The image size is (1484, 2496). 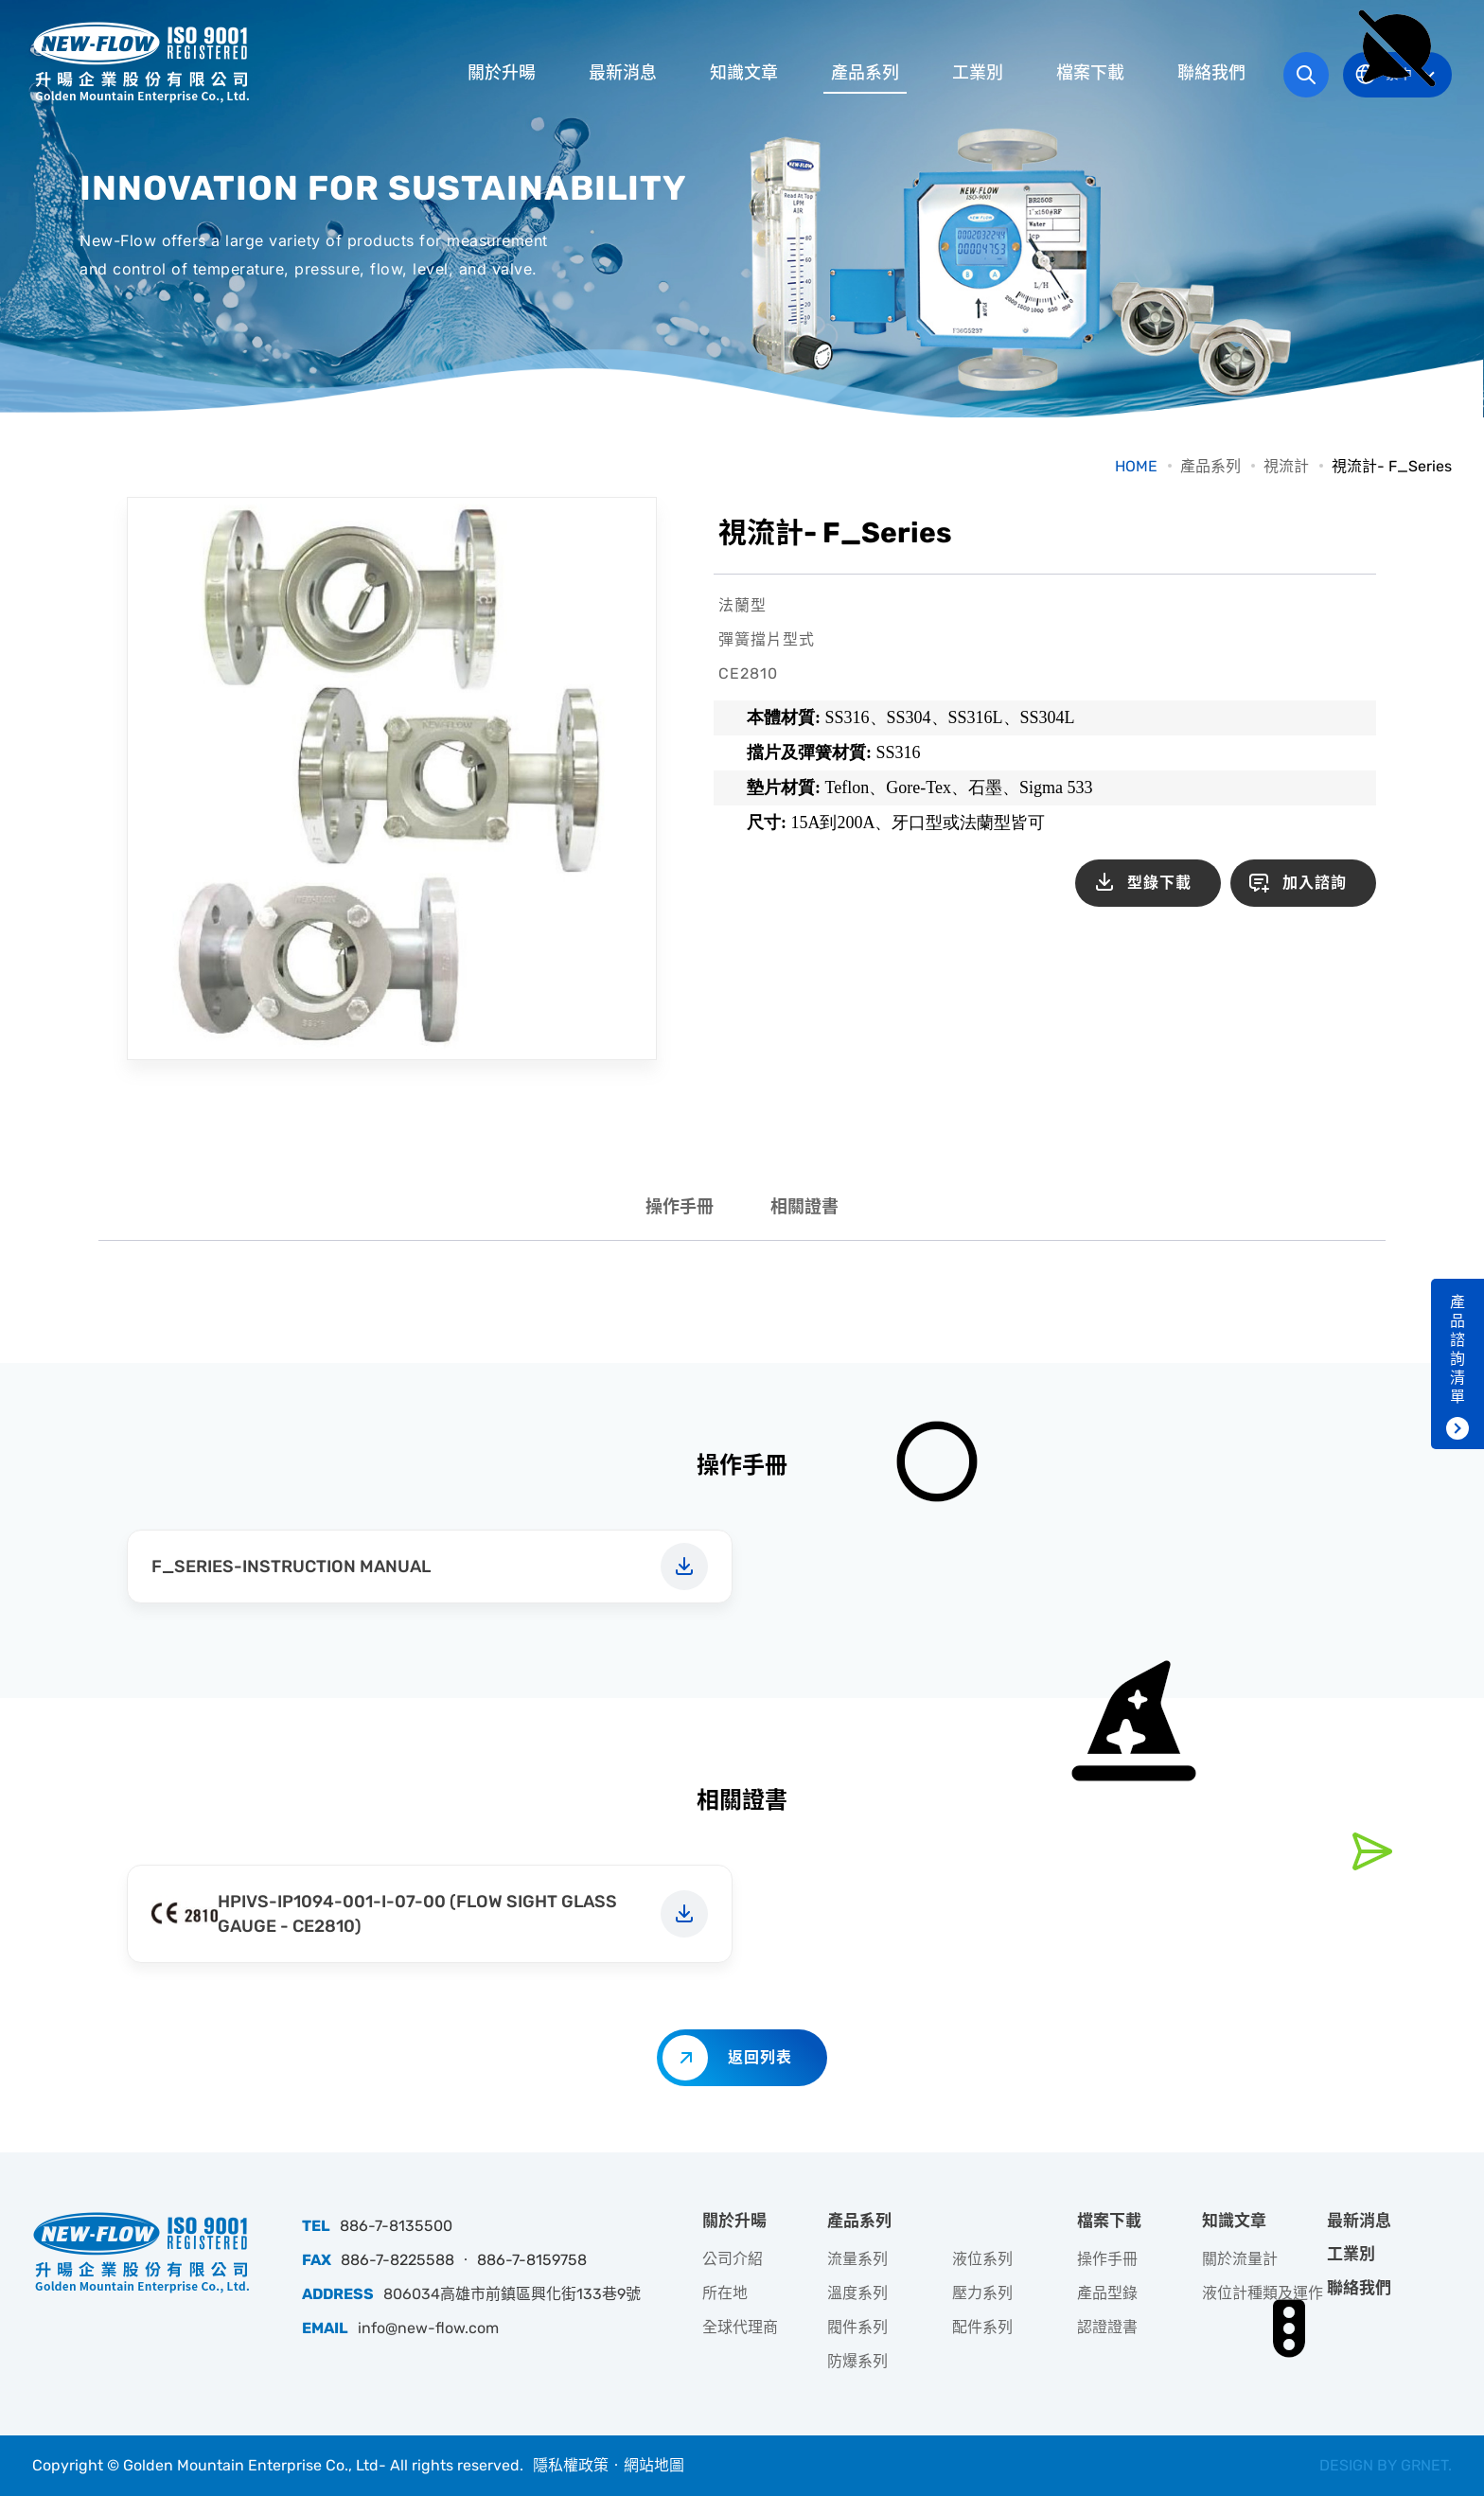 What do you see at coordinates (1134, 1719) in the screenshot?
I see `access wizard or magic-themed features` at bounding box center [1134, 1719].